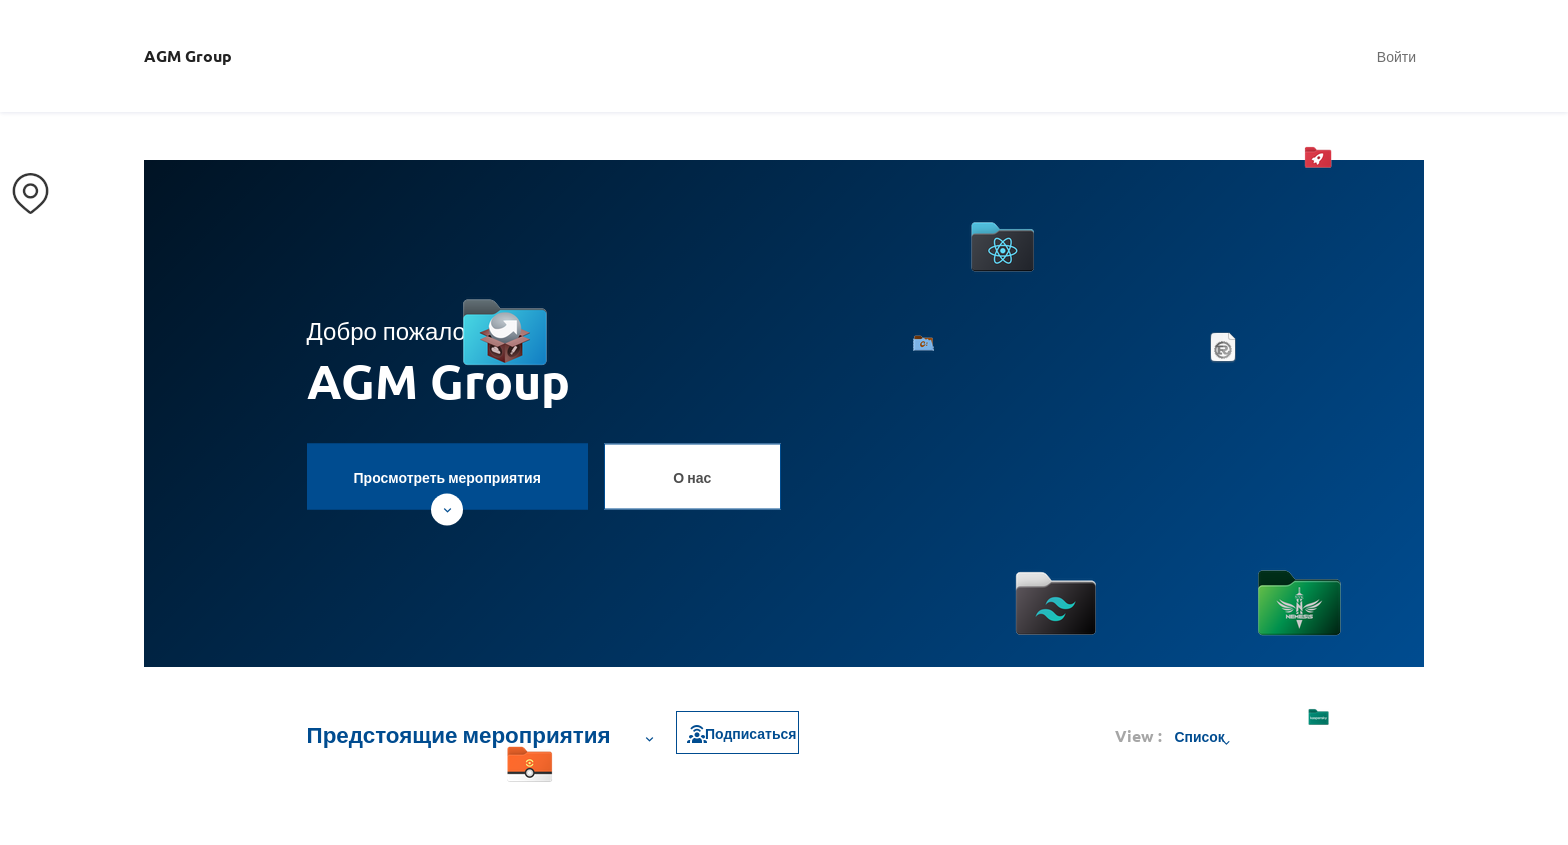 Image resolution: width=1568 pixels, height=845 pixels. Describe the element at coordinates (1299, 605) in the screenshot. I see `open the nyk nemesis team or game folder` at that location.